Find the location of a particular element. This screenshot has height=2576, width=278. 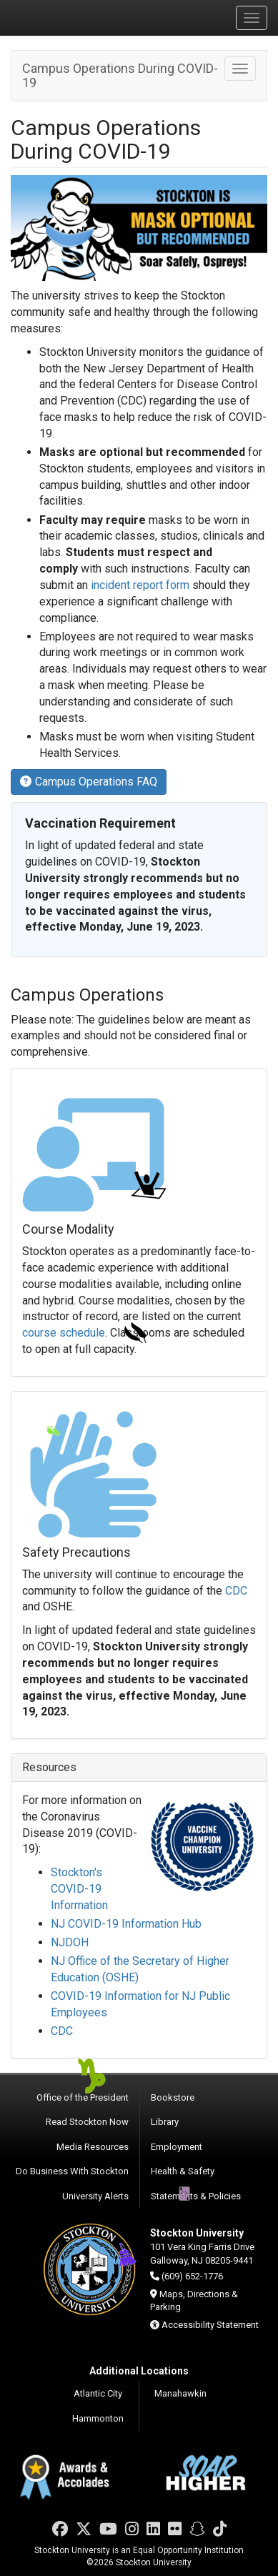

clear or clean up items is located at coordinates (124, 2255).